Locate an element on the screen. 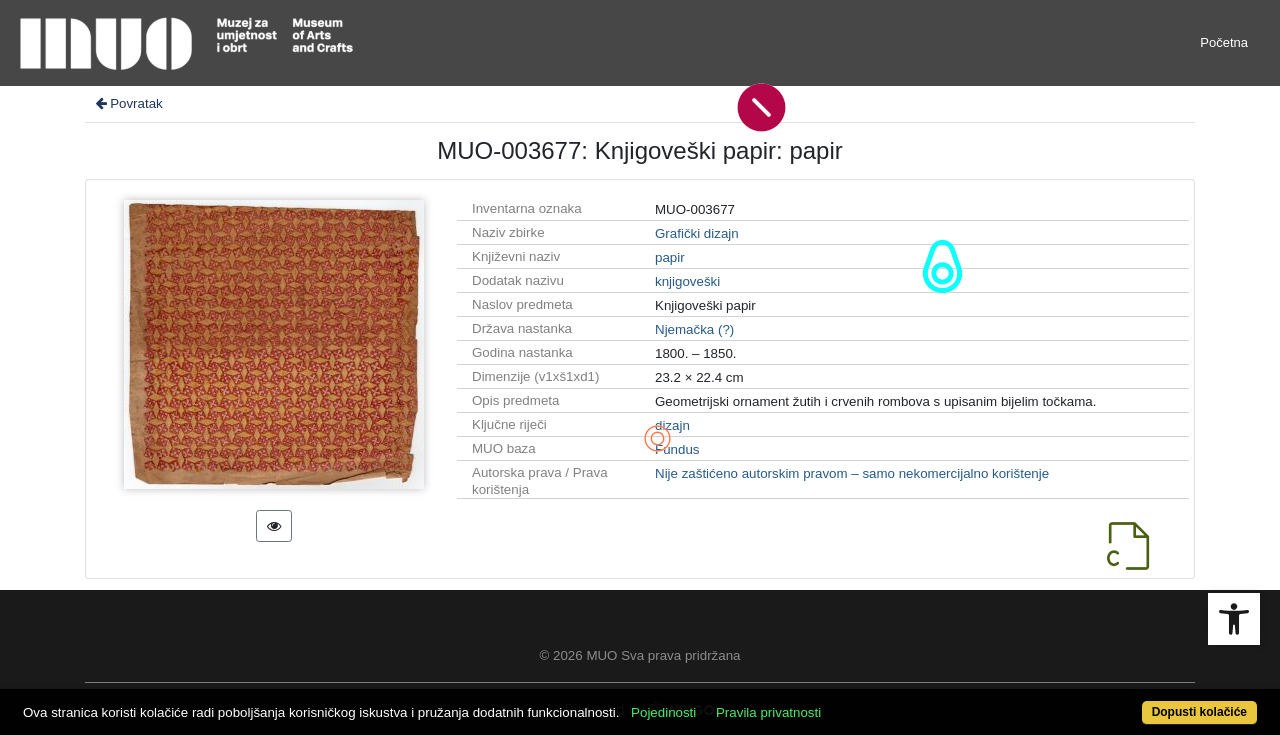 The width and height of the screenshot is (1280, 735). open a C programming language file is located at coordinates (1129, 546).